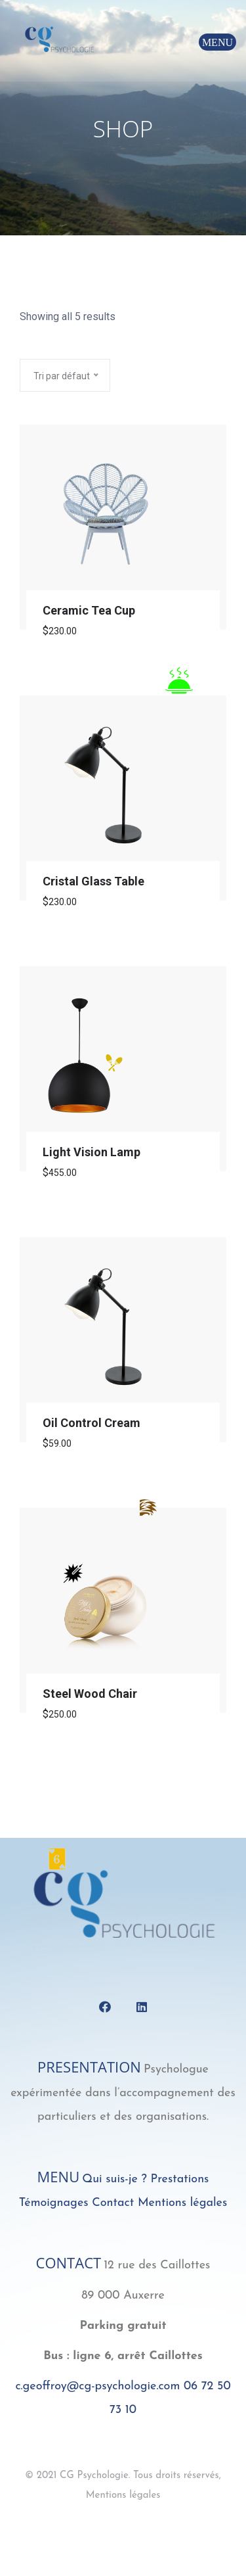 This screenshot has height=2576, width=246. Describe the element at coordinates (57, 1859) in the screenshot. I see `six of hearts playing card` at that location.